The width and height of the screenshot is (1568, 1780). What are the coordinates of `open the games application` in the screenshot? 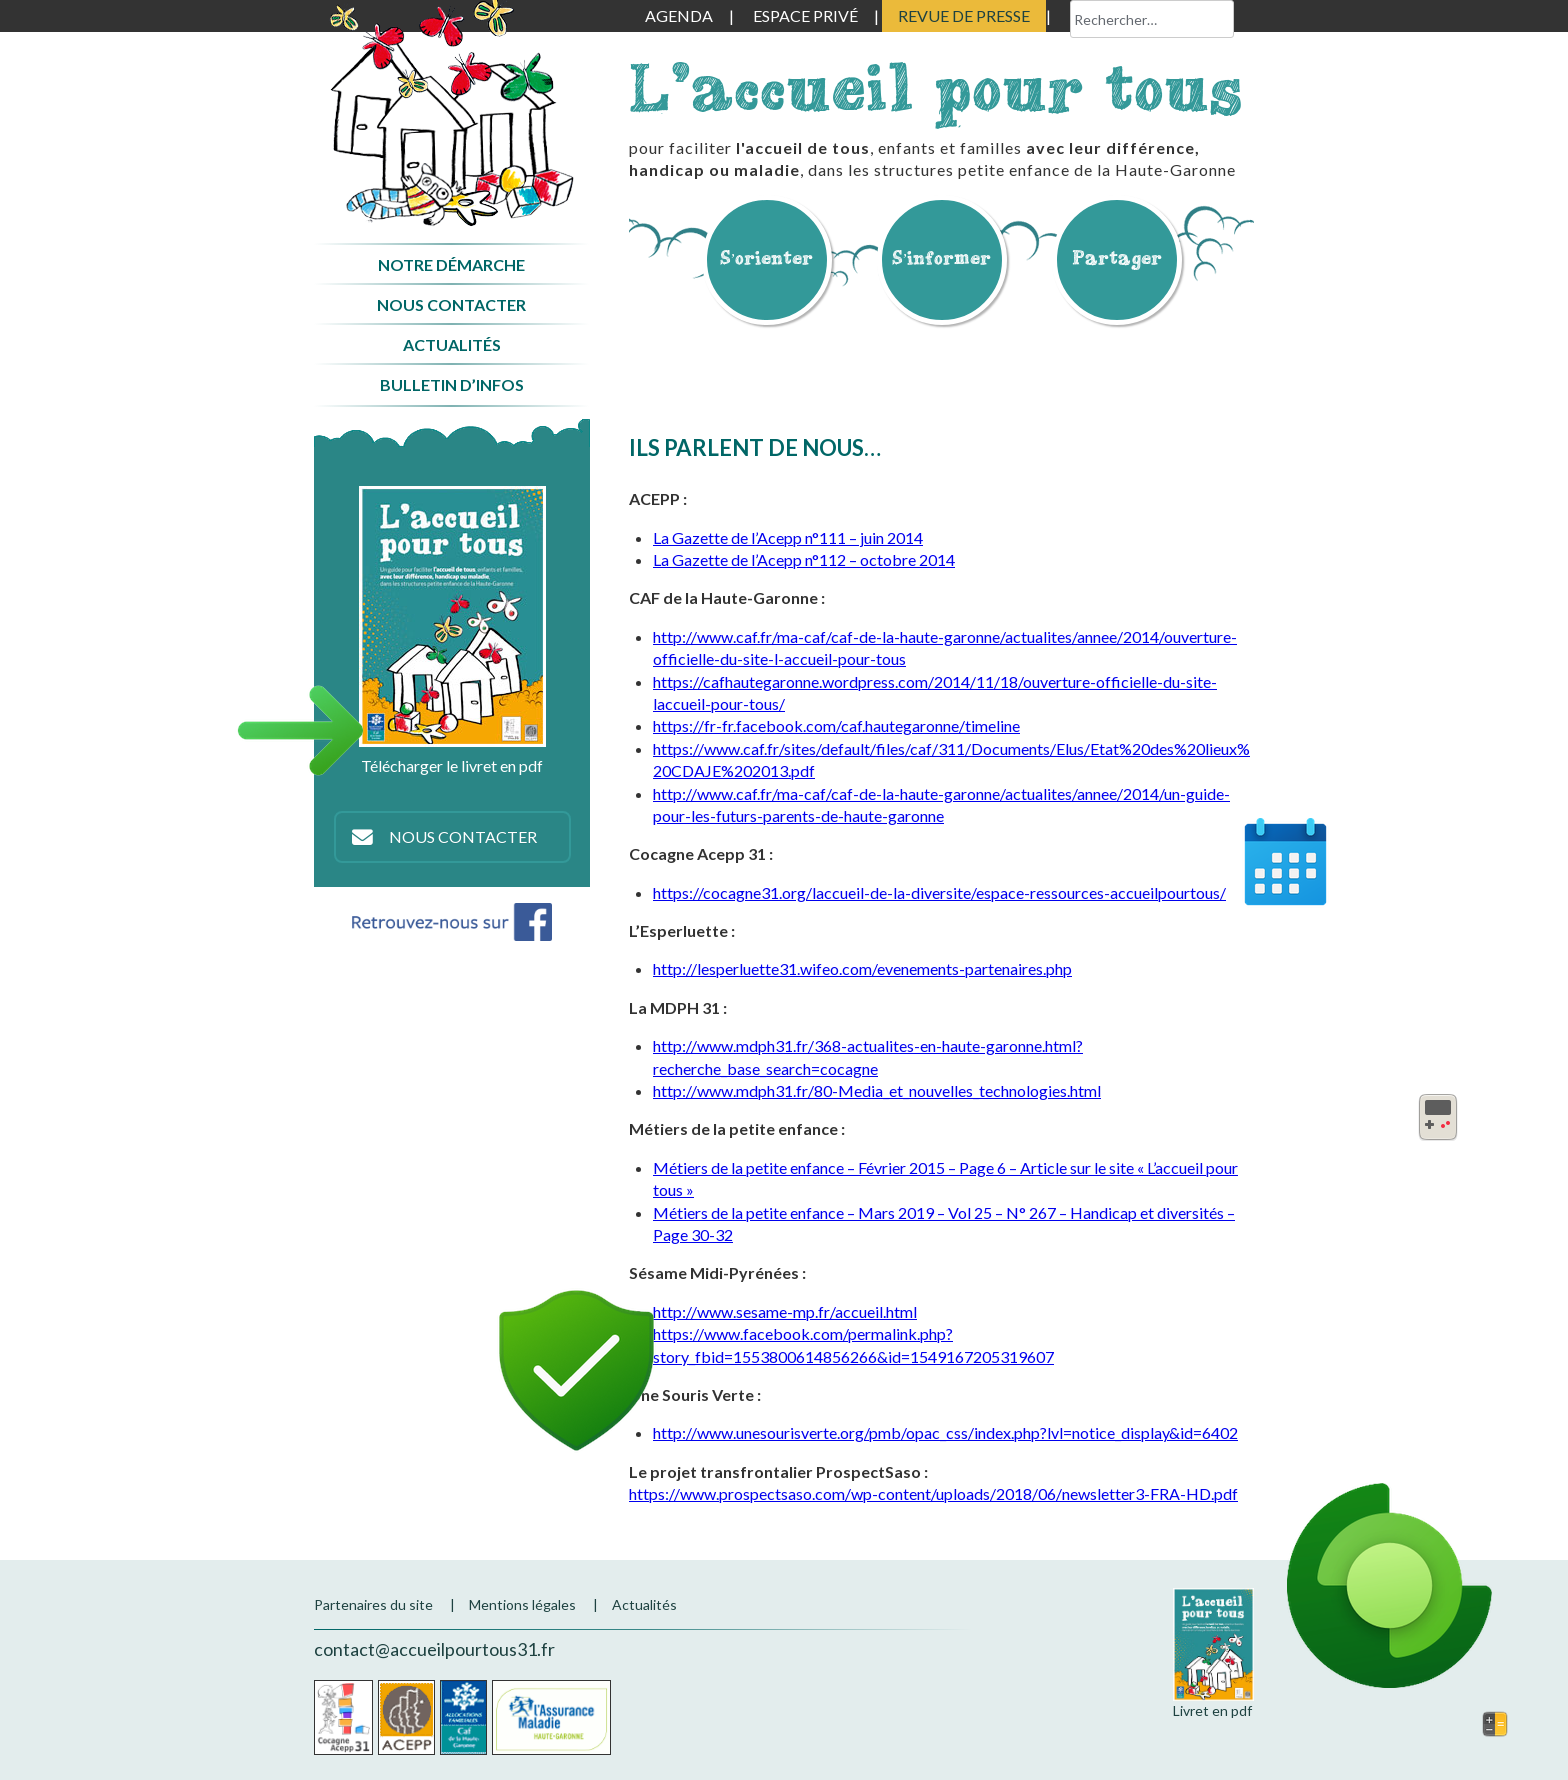 It's located at (1438, 1117).